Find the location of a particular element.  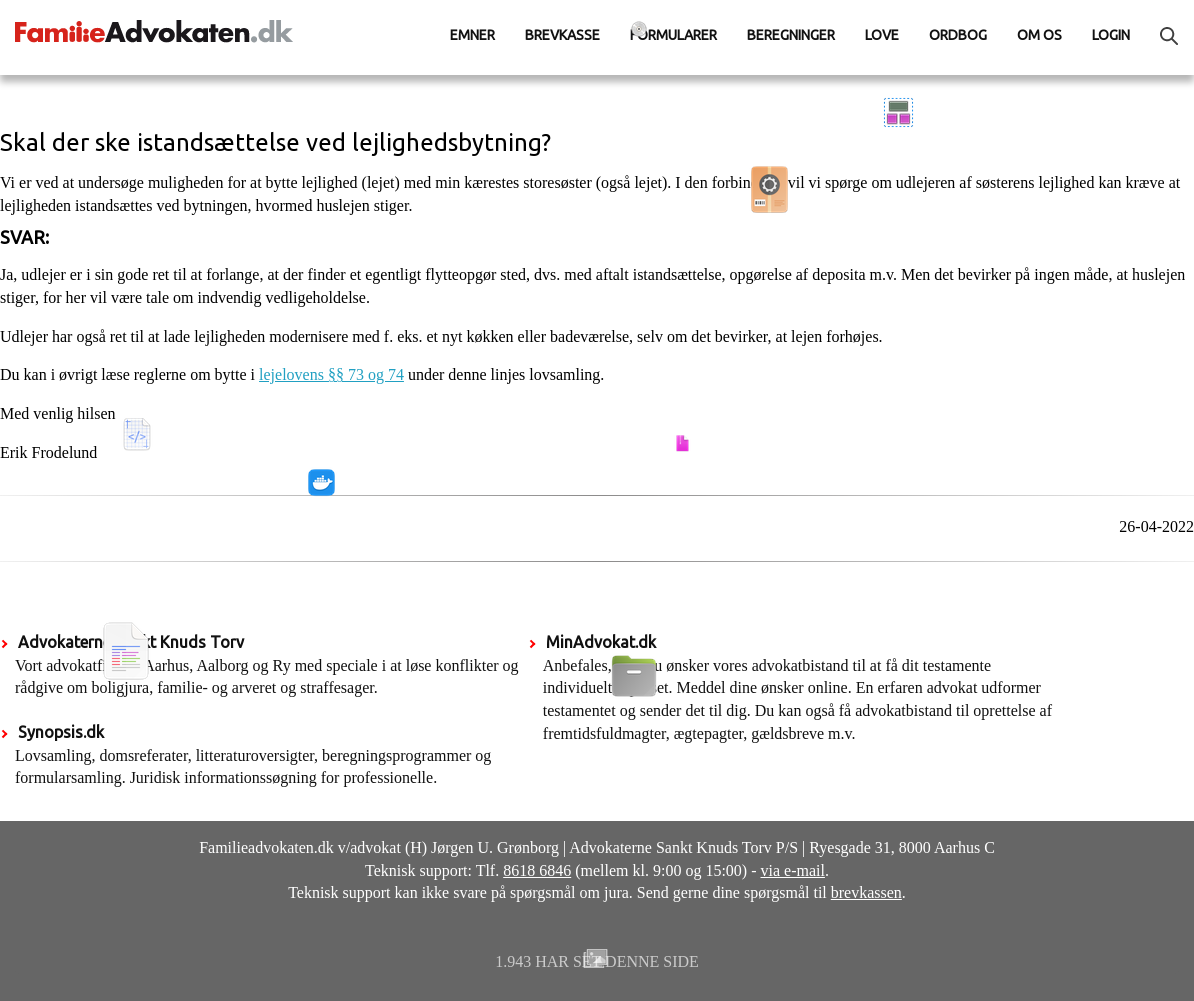

access cd/dvd rewritable drive is located at coordinates (639, 29).